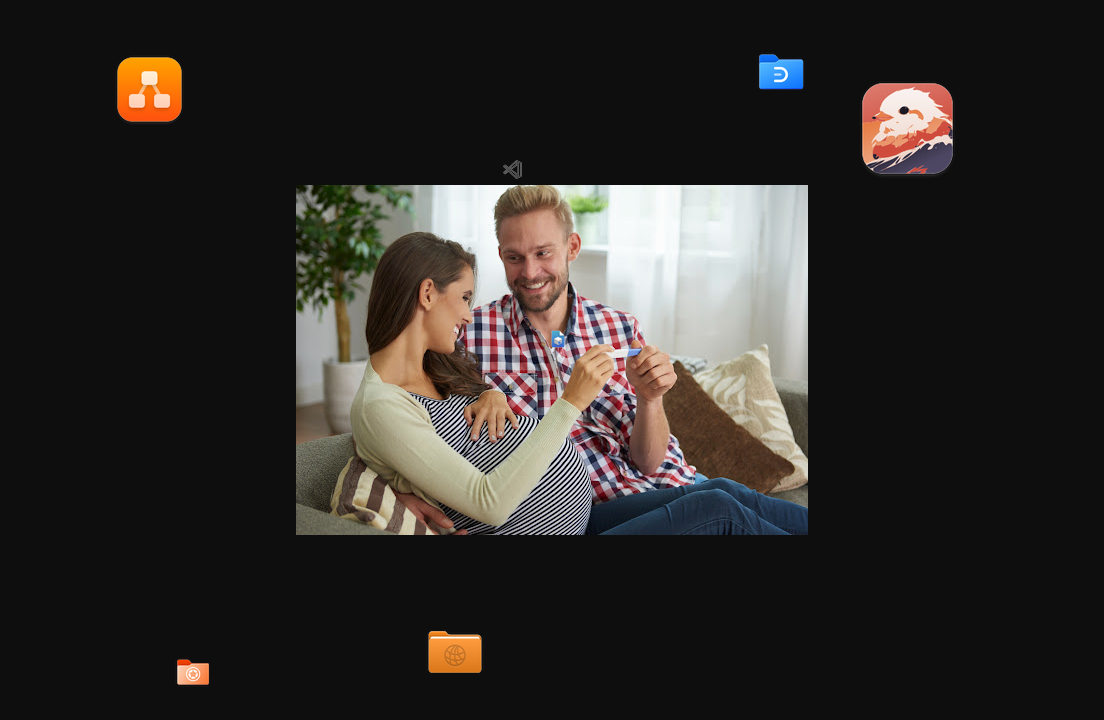 The image size is (1104, 720). Describe the element at coordinates (512, 169) in the screenshot. I see `open visual studio code` at that location.